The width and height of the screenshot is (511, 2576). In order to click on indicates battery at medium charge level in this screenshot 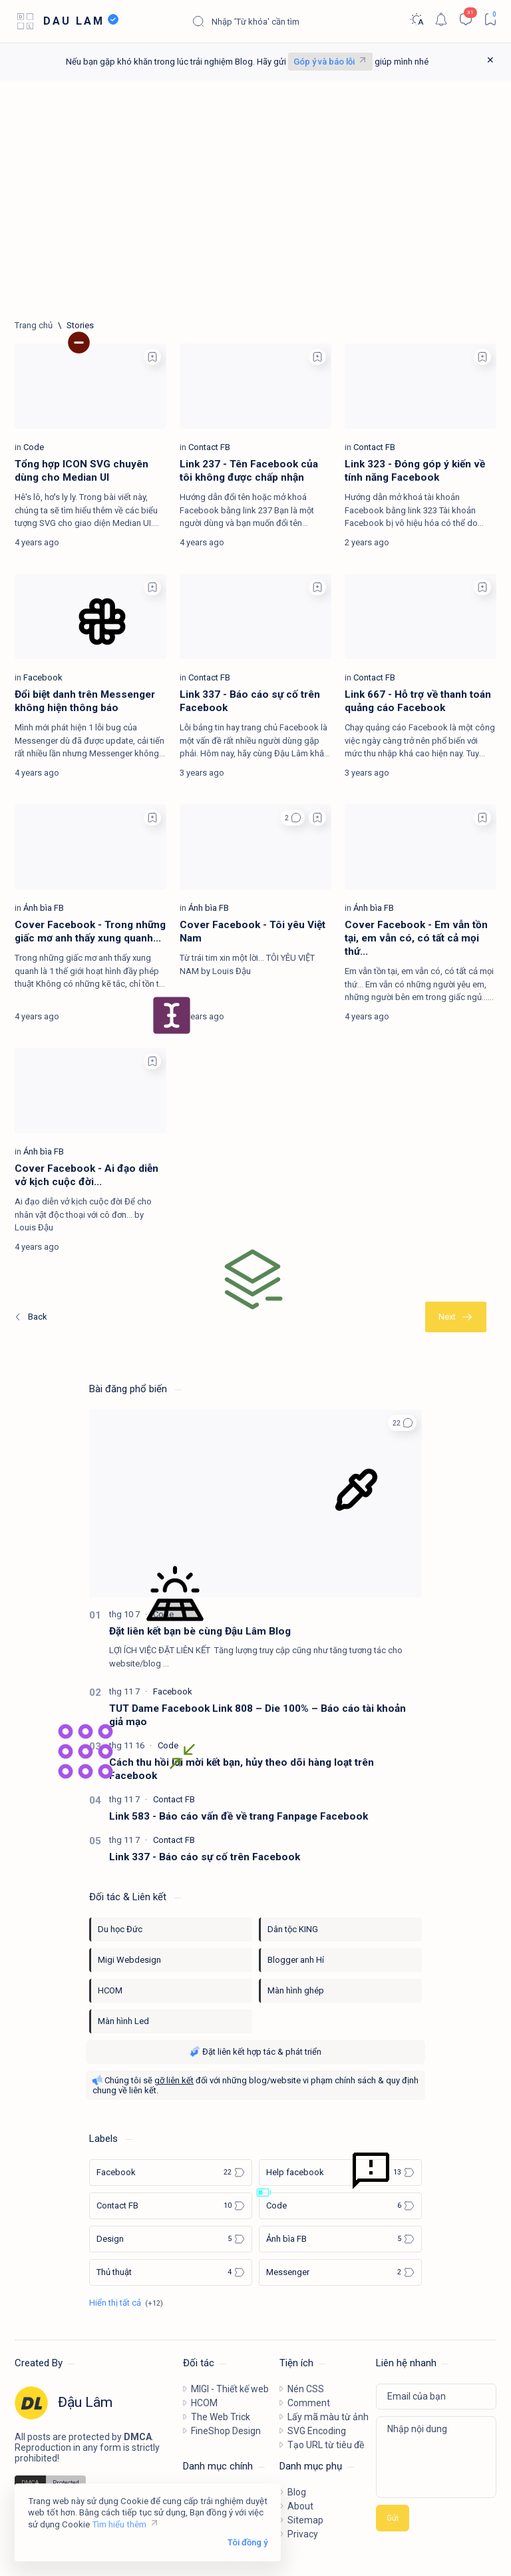, I will do `click(263, 2192)`.